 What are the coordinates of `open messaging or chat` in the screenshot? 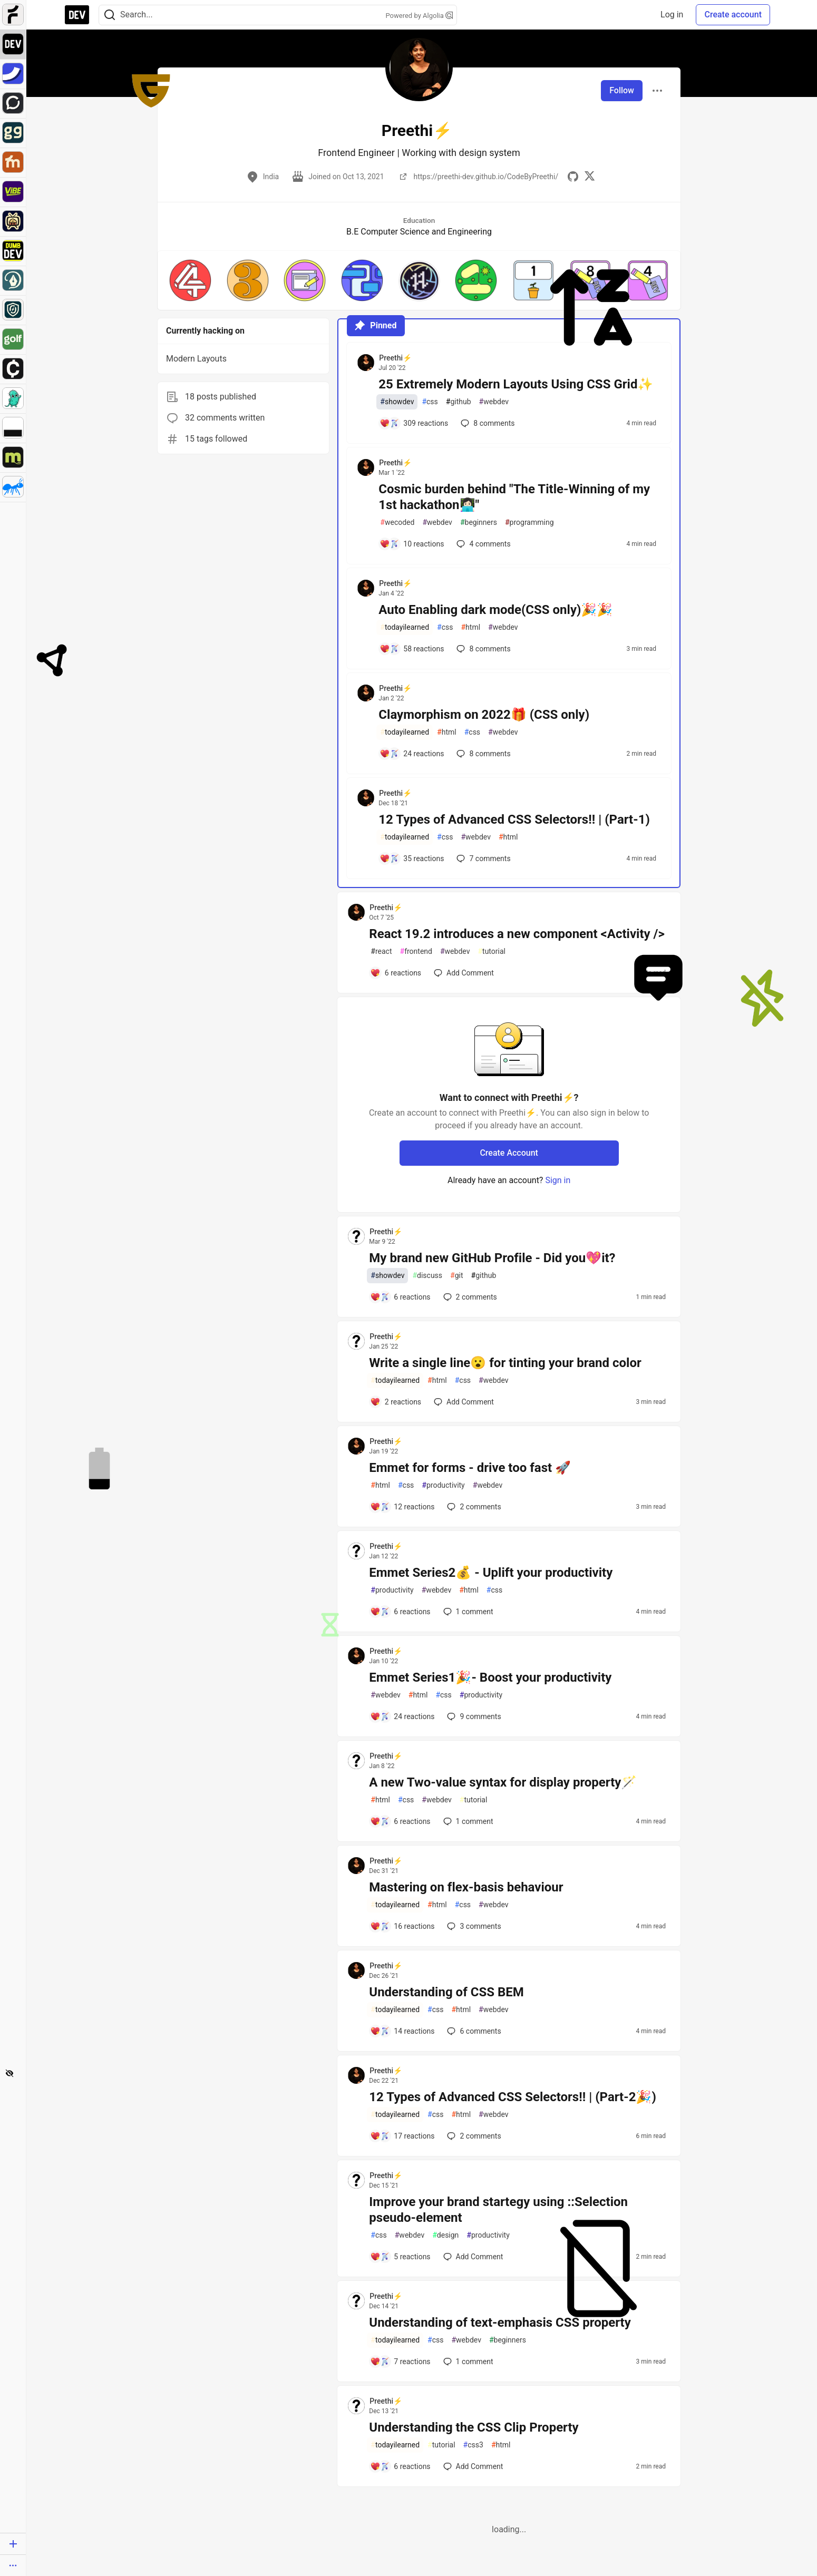 It's located at (658, 977).